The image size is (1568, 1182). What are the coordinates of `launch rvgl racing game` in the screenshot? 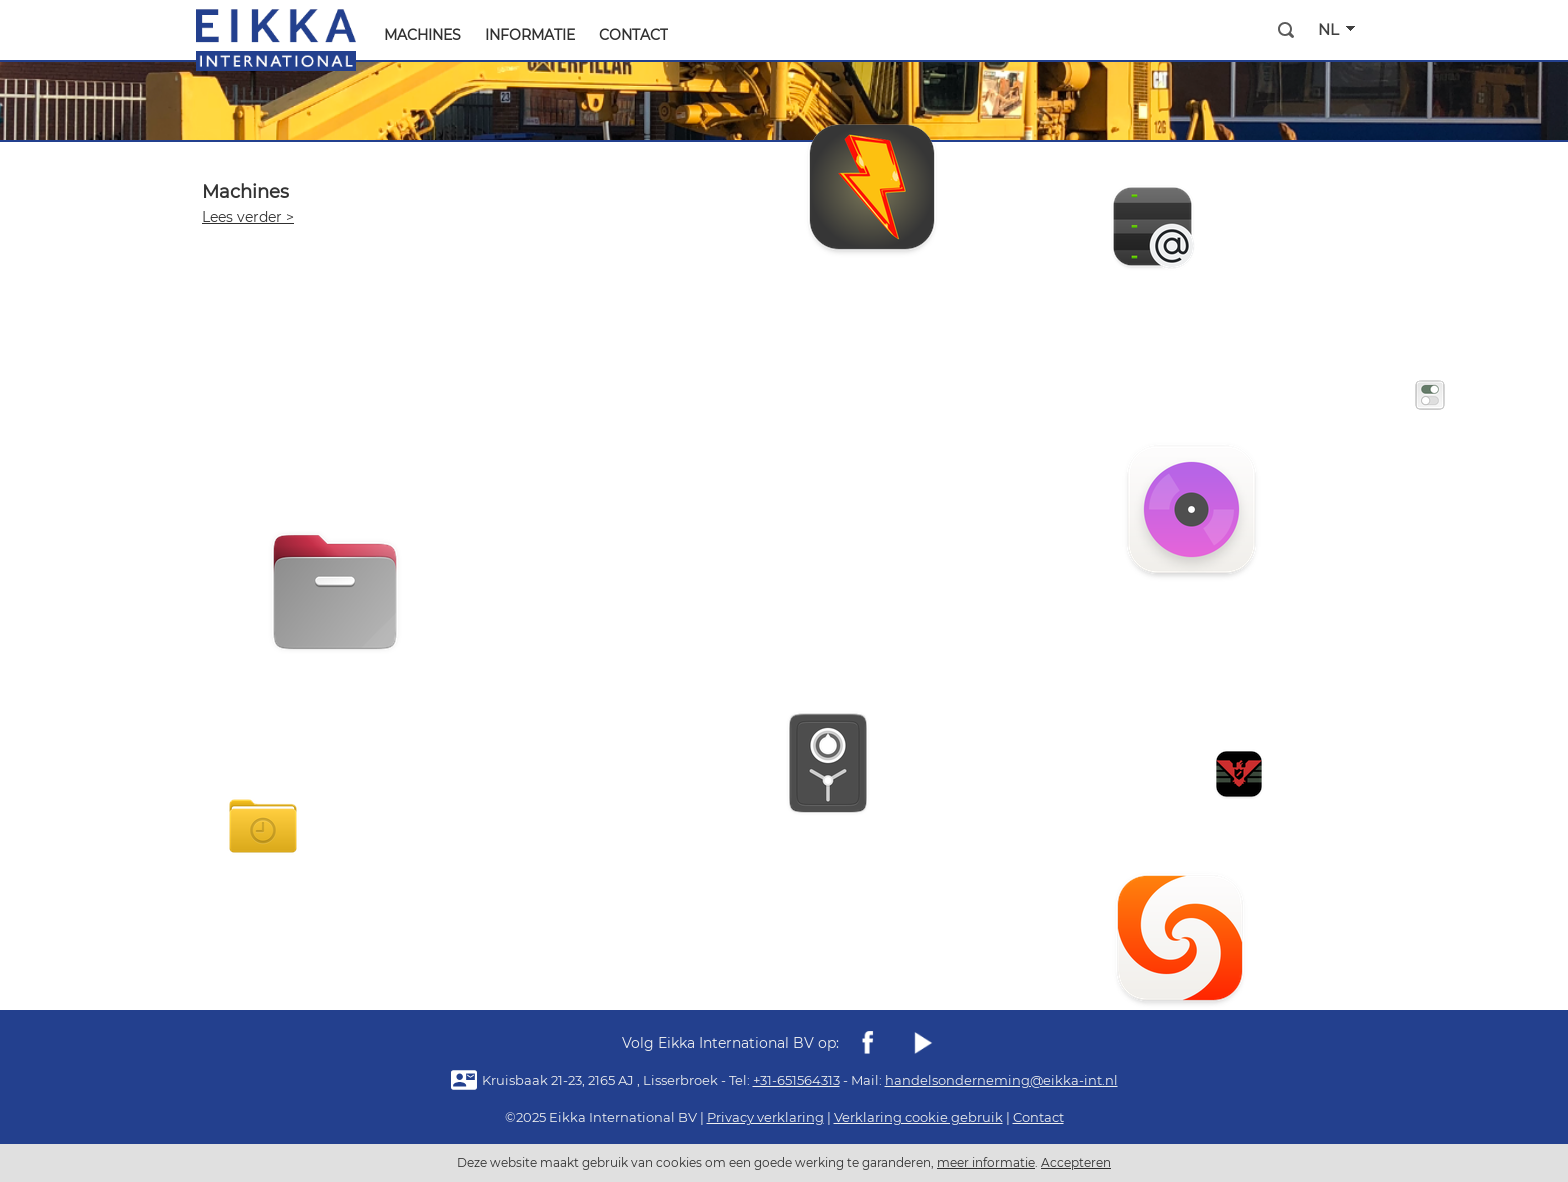 It's located at (872, 187).